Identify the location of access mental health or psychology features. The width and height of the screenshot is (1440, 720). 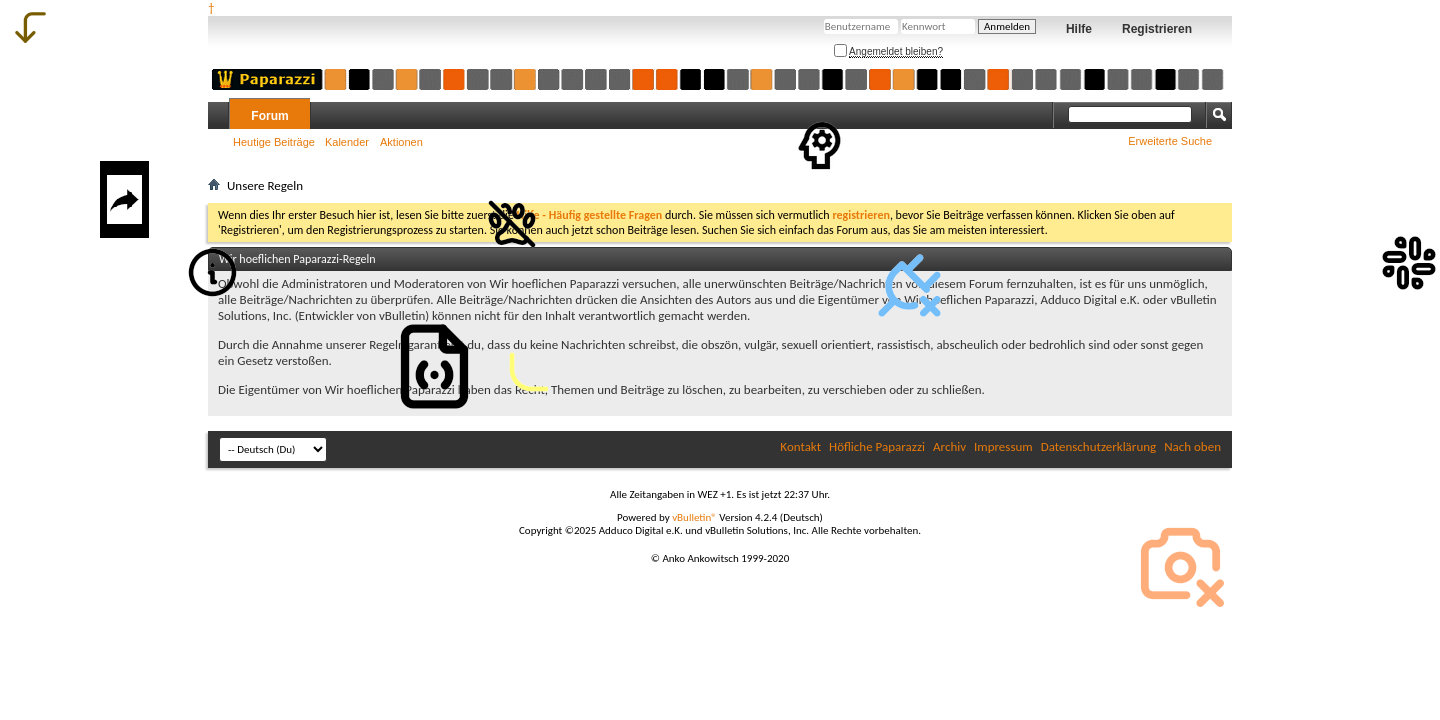
(819, 145).